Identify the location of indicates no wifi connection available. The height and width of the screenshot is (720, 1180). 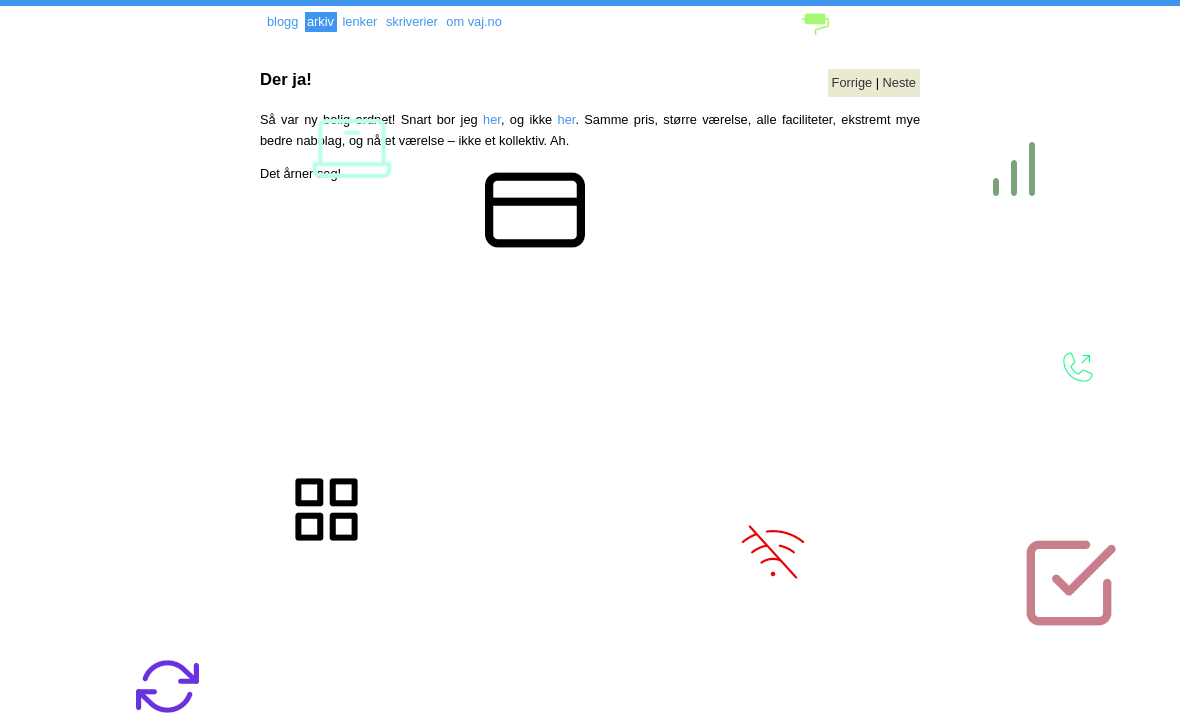
(773, 552).